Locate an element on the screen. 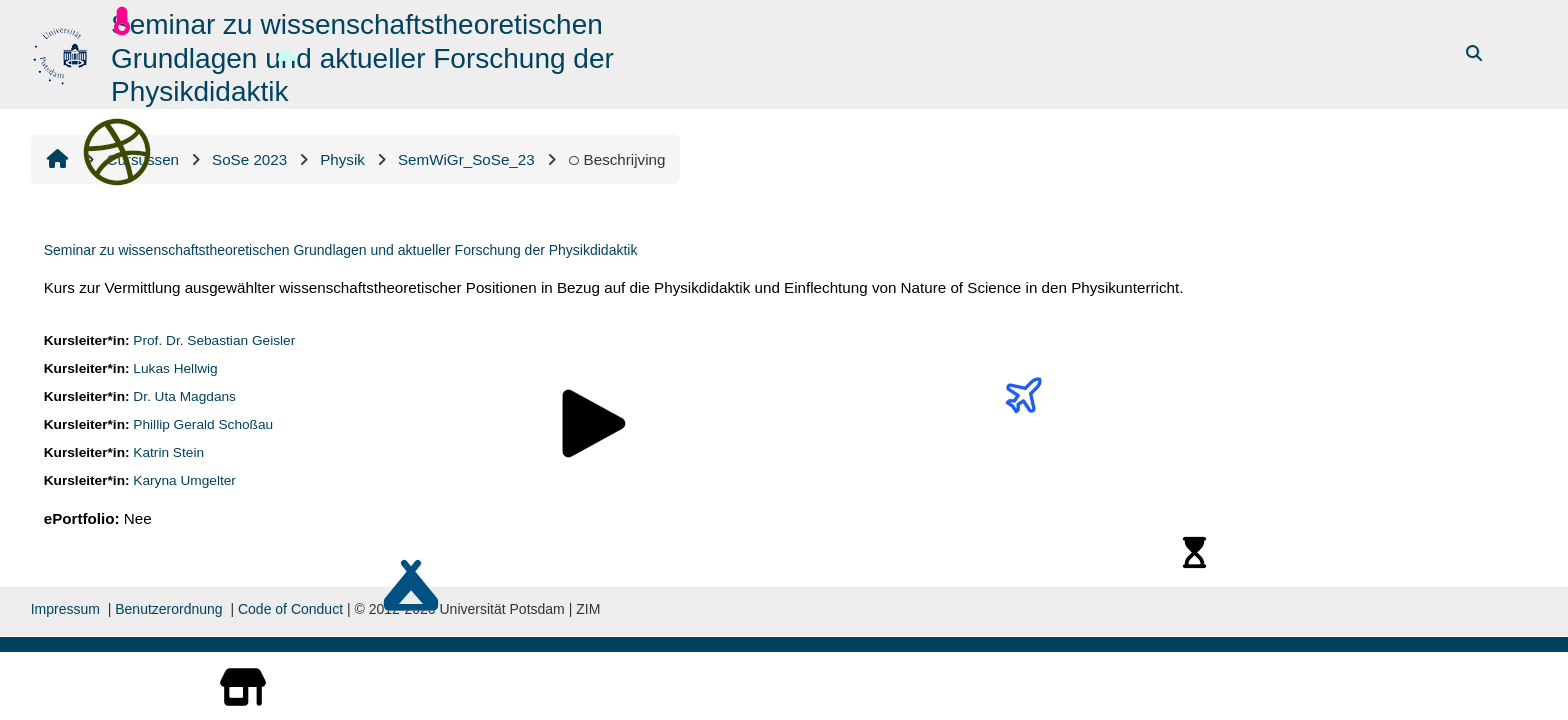  enable airplane mode is located at coordinates (1023, 395).